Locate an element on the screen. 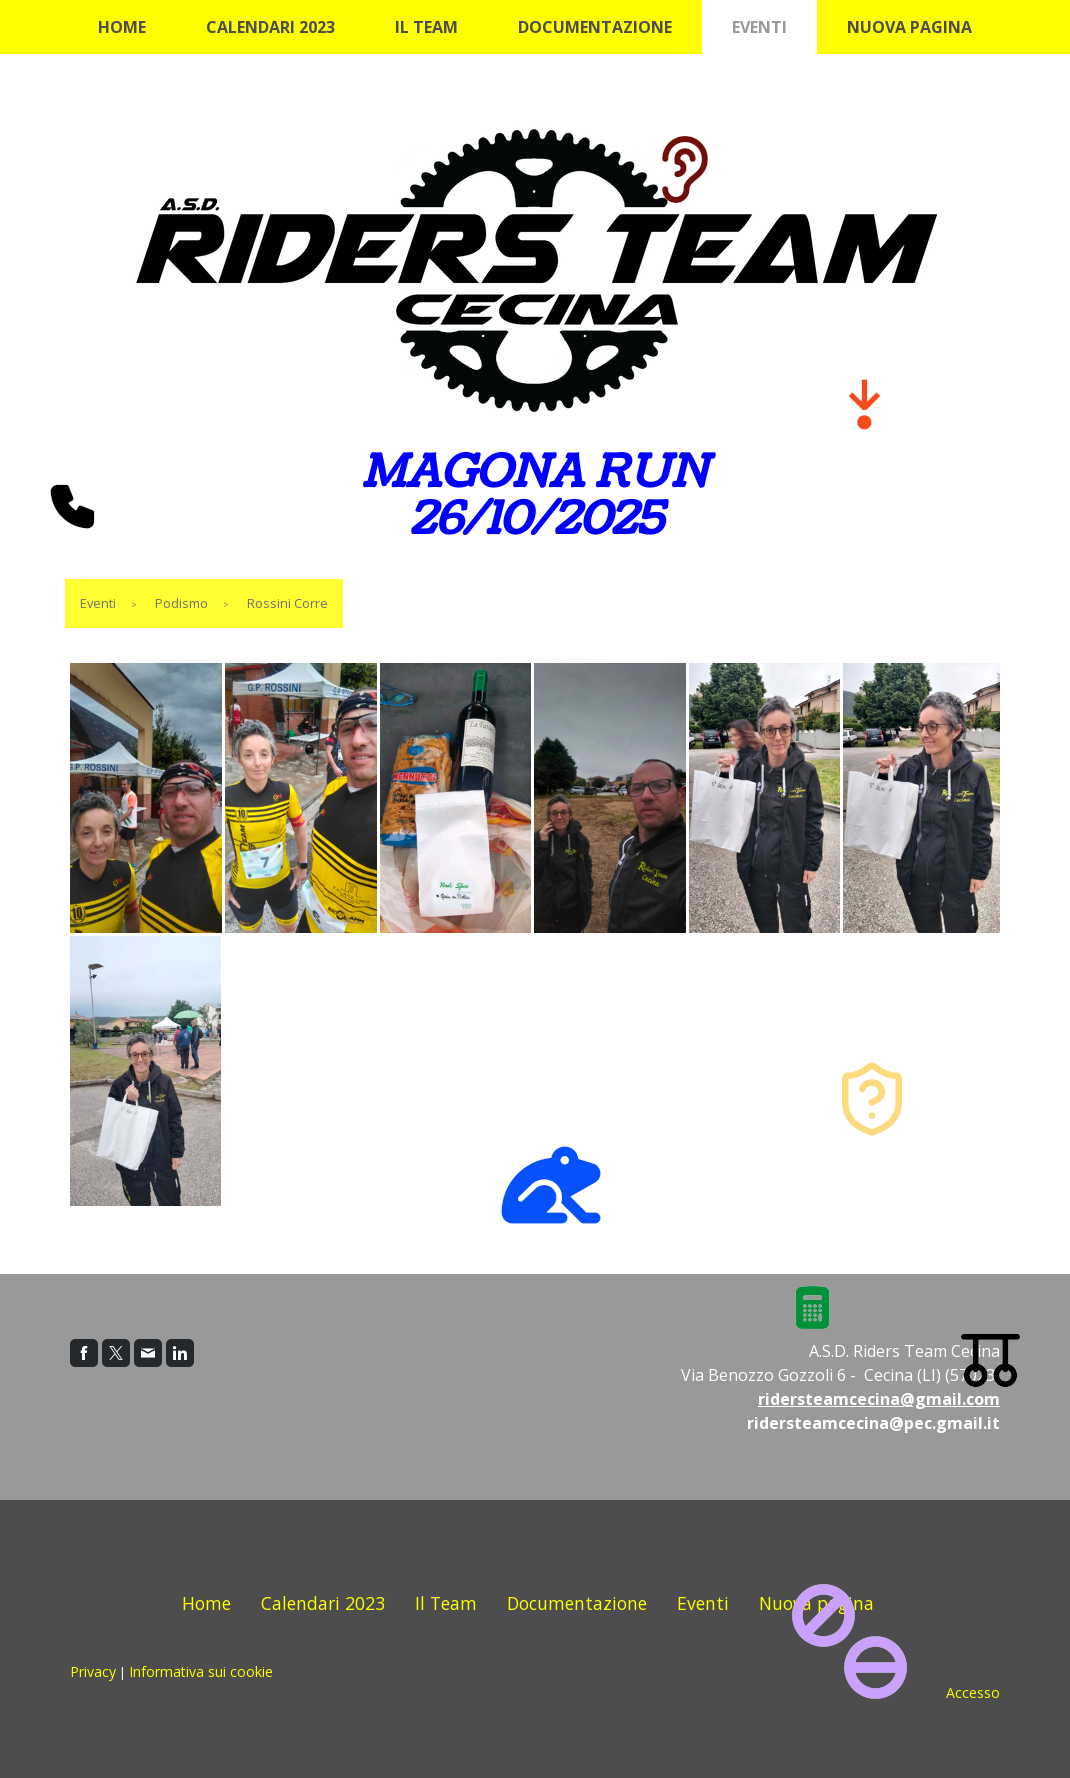 This screenshot has height=1778, width=1070. decorative frog icon or mascot is located at coordinates (551, 1185).